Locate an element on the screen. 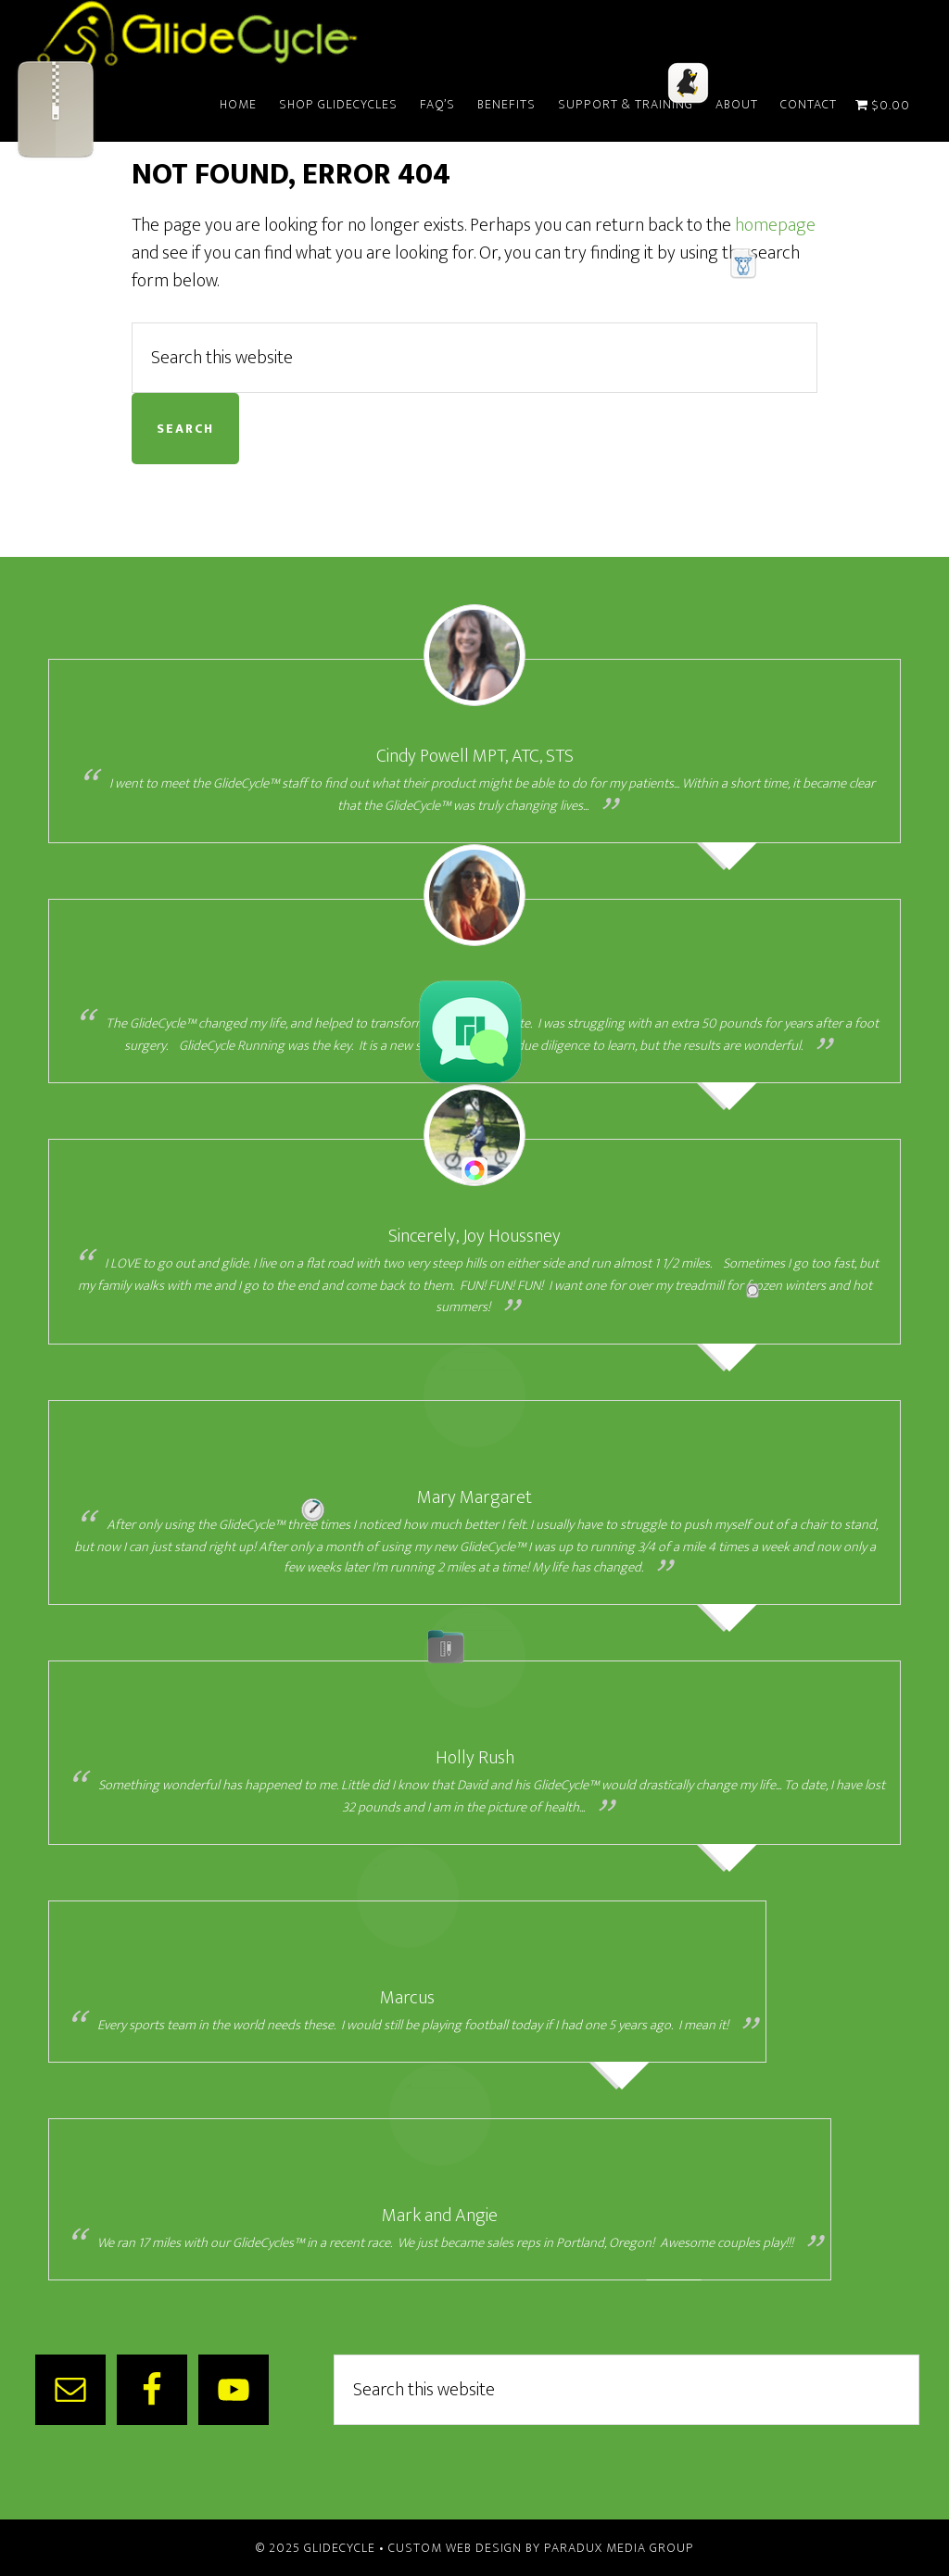  open matray messaging app is located at coordinates (470, 1031).